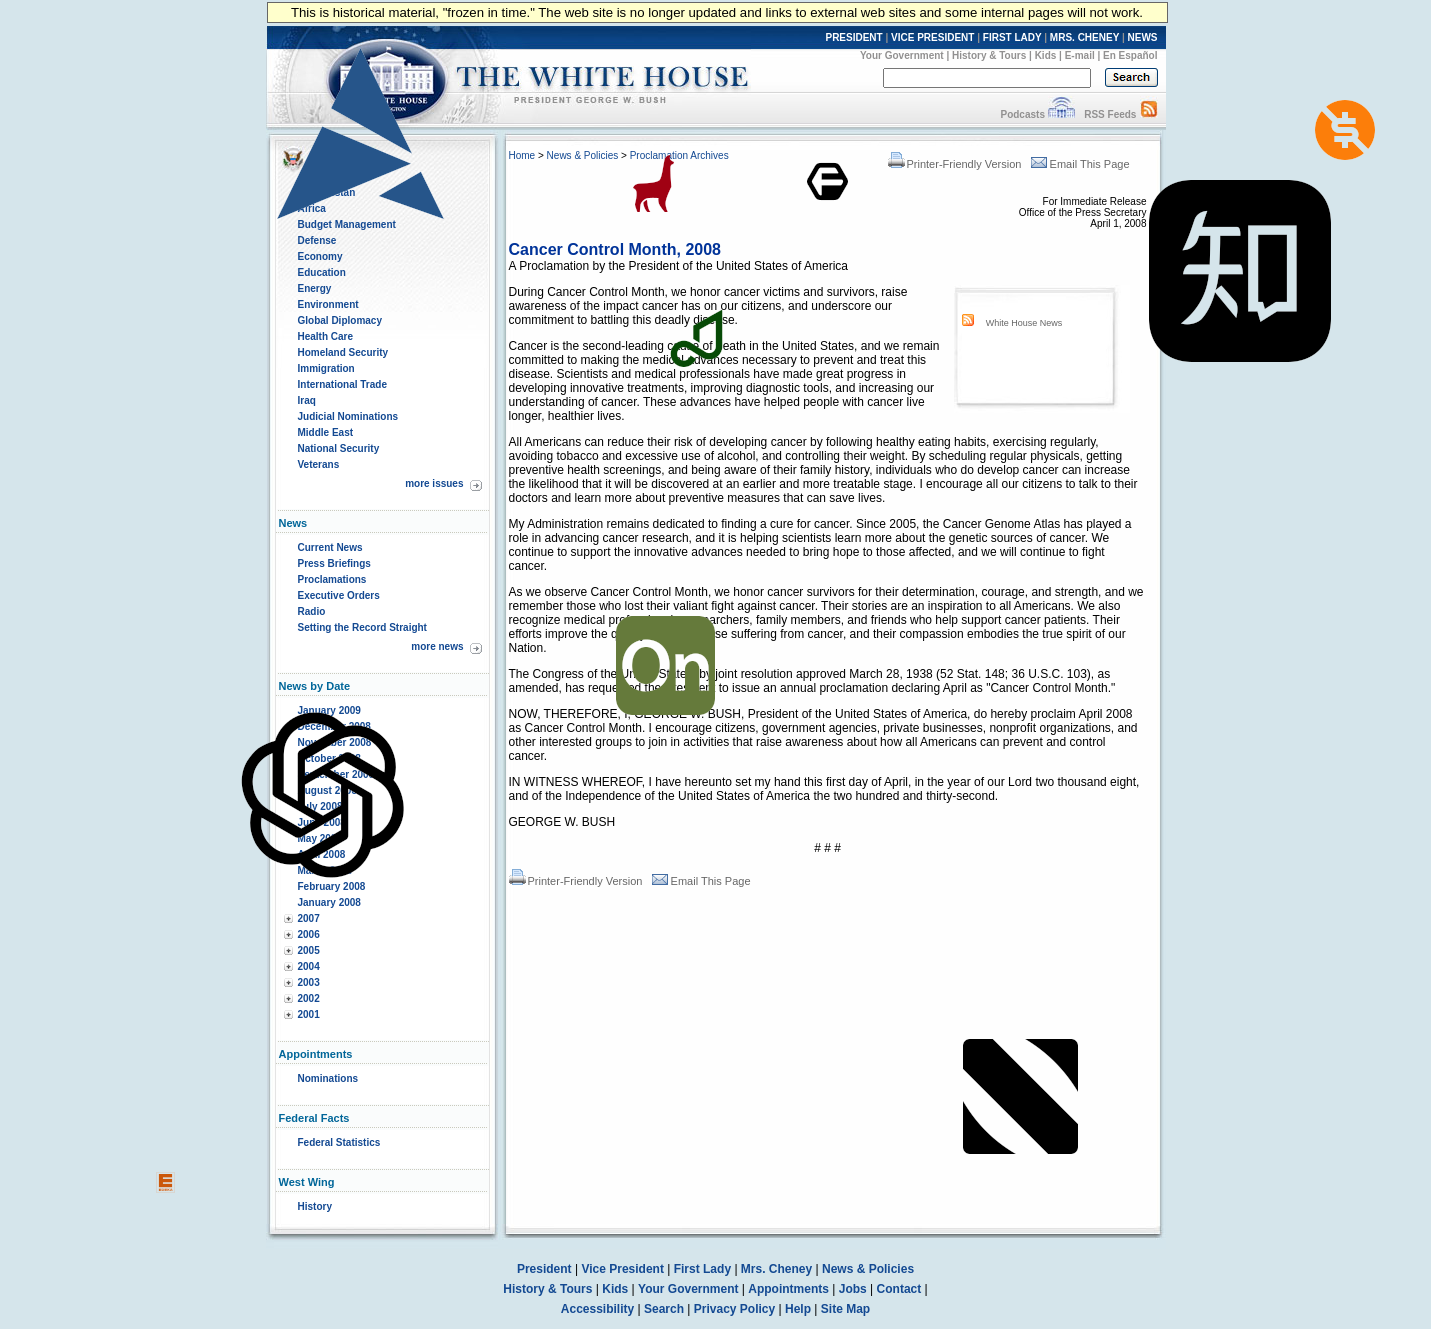 Image resolution: width=1431 pixels, height=1329 pixels. I want to click on open OpenAI or ChatGPT app, so click(323, 795).